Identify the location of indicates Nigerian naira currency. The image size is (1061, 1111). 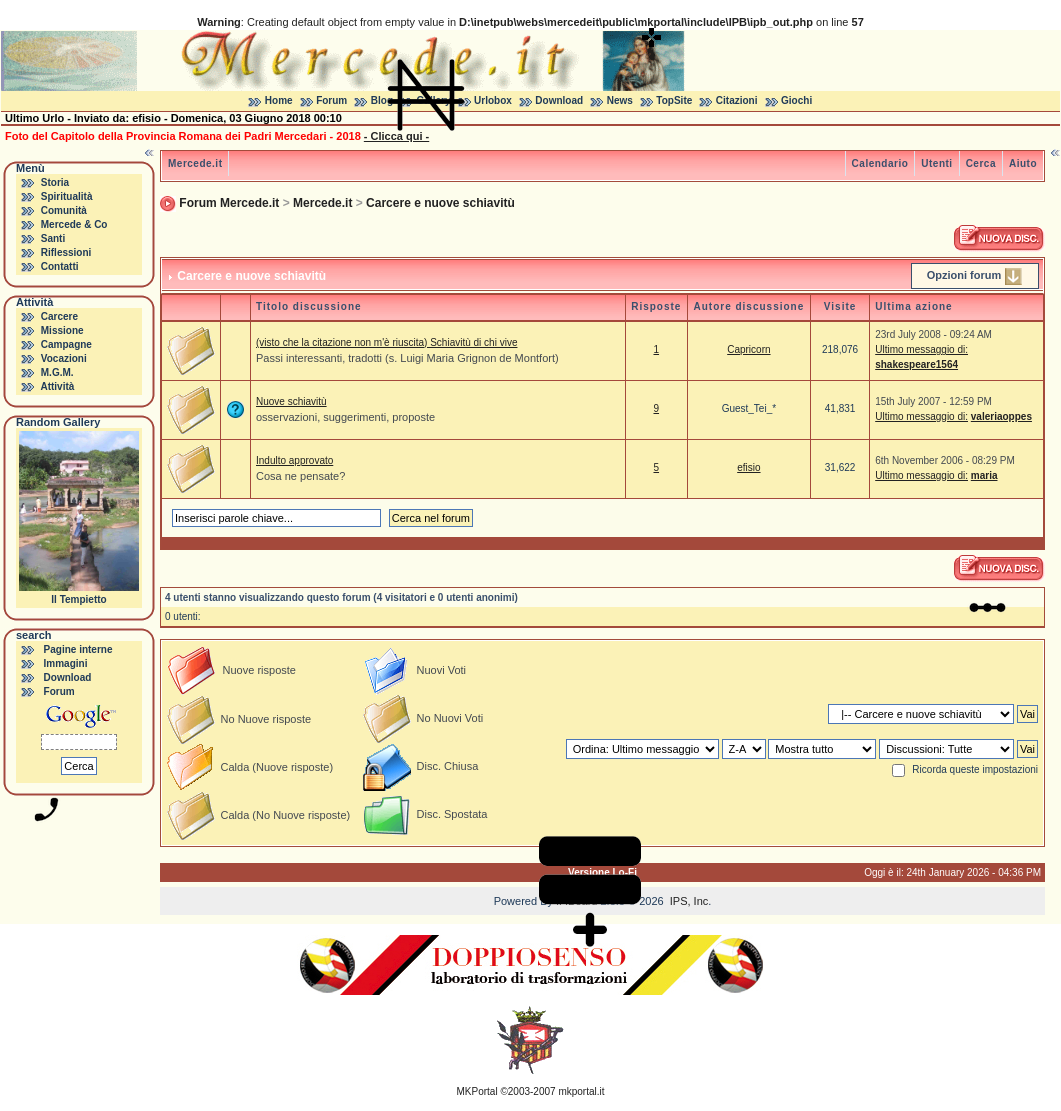
(426, 95).